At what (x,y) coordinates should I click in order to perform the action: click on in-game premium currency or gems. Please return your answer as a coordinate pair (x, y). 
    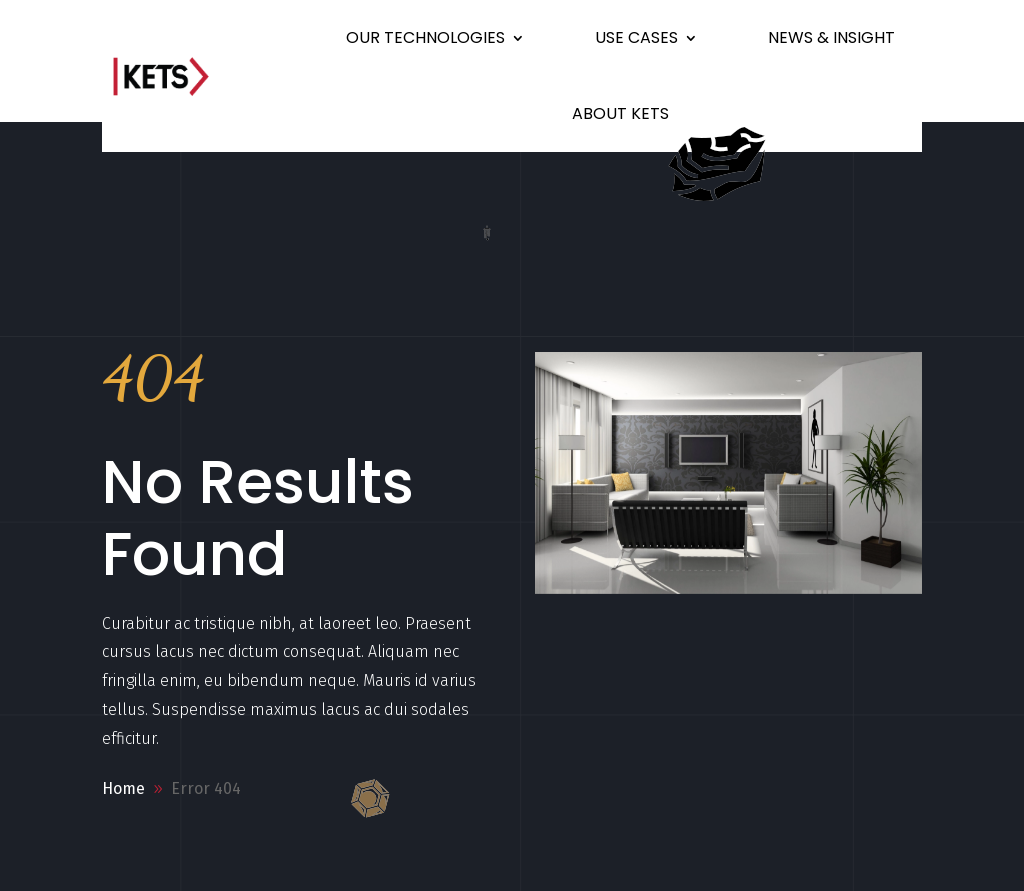
    Looking at the image, I should click on (370, 798).